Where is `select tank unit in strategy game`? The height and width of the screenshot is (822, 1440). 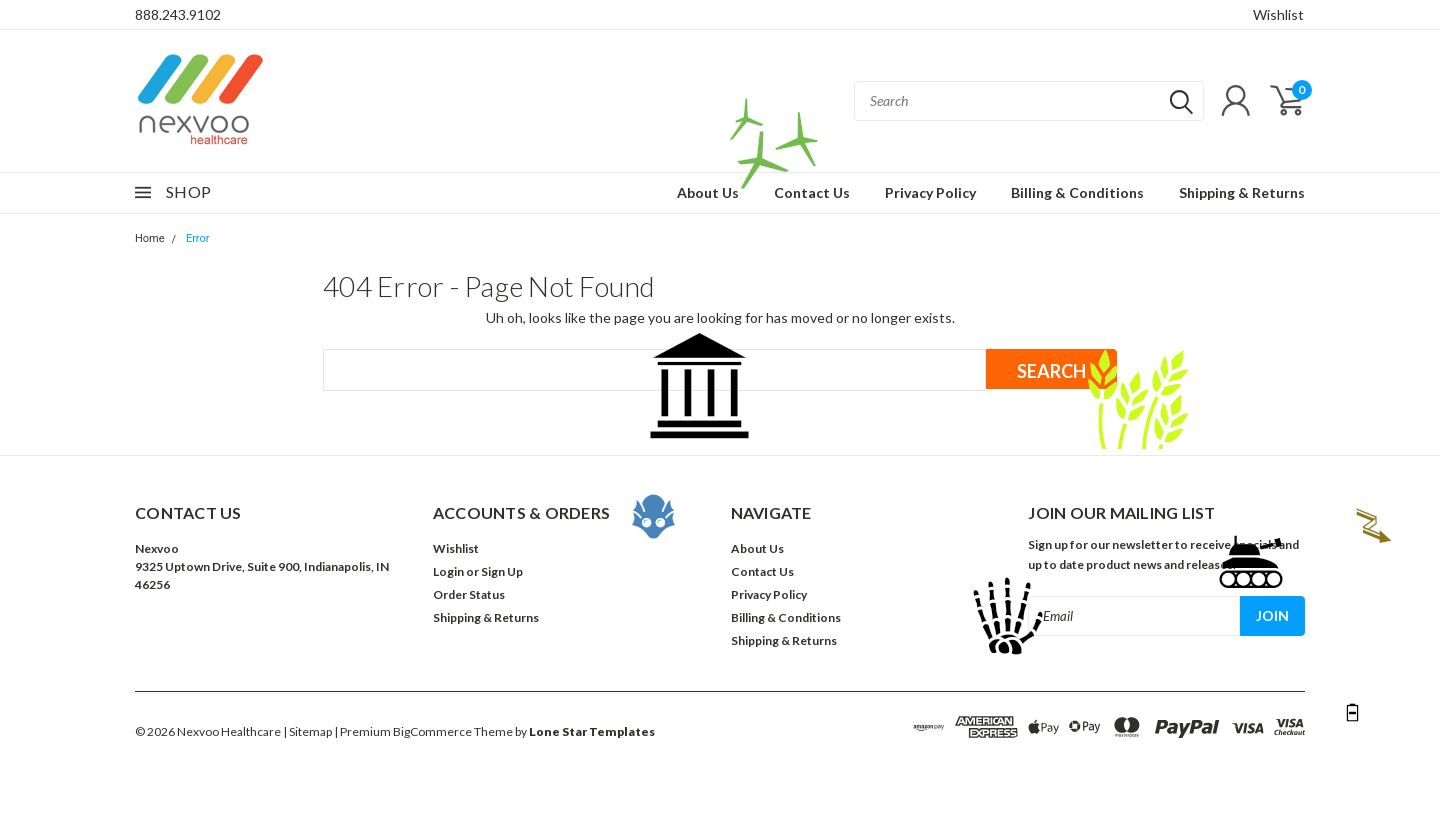 select tank unit in strategy game is located at coordinates (1251, 564).